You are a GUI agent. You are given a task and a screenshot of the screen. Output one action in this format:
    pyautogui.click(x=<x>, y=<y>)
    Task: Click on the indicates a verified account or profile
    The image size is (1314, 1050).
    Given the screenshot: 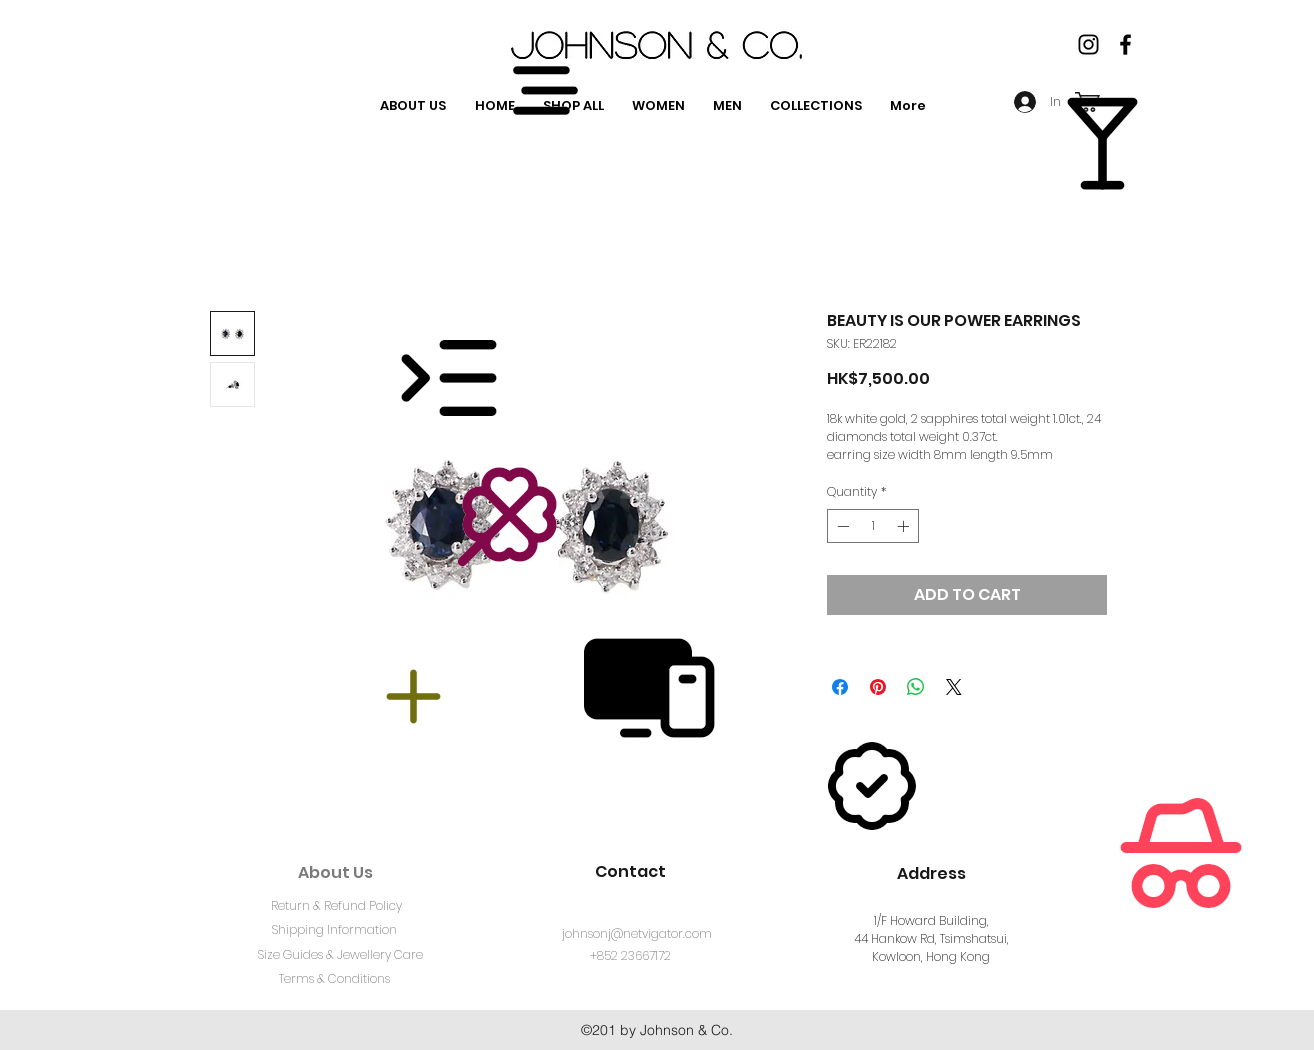 What is the action you would take?
    pyautogui.click(x=872, y=786)
    